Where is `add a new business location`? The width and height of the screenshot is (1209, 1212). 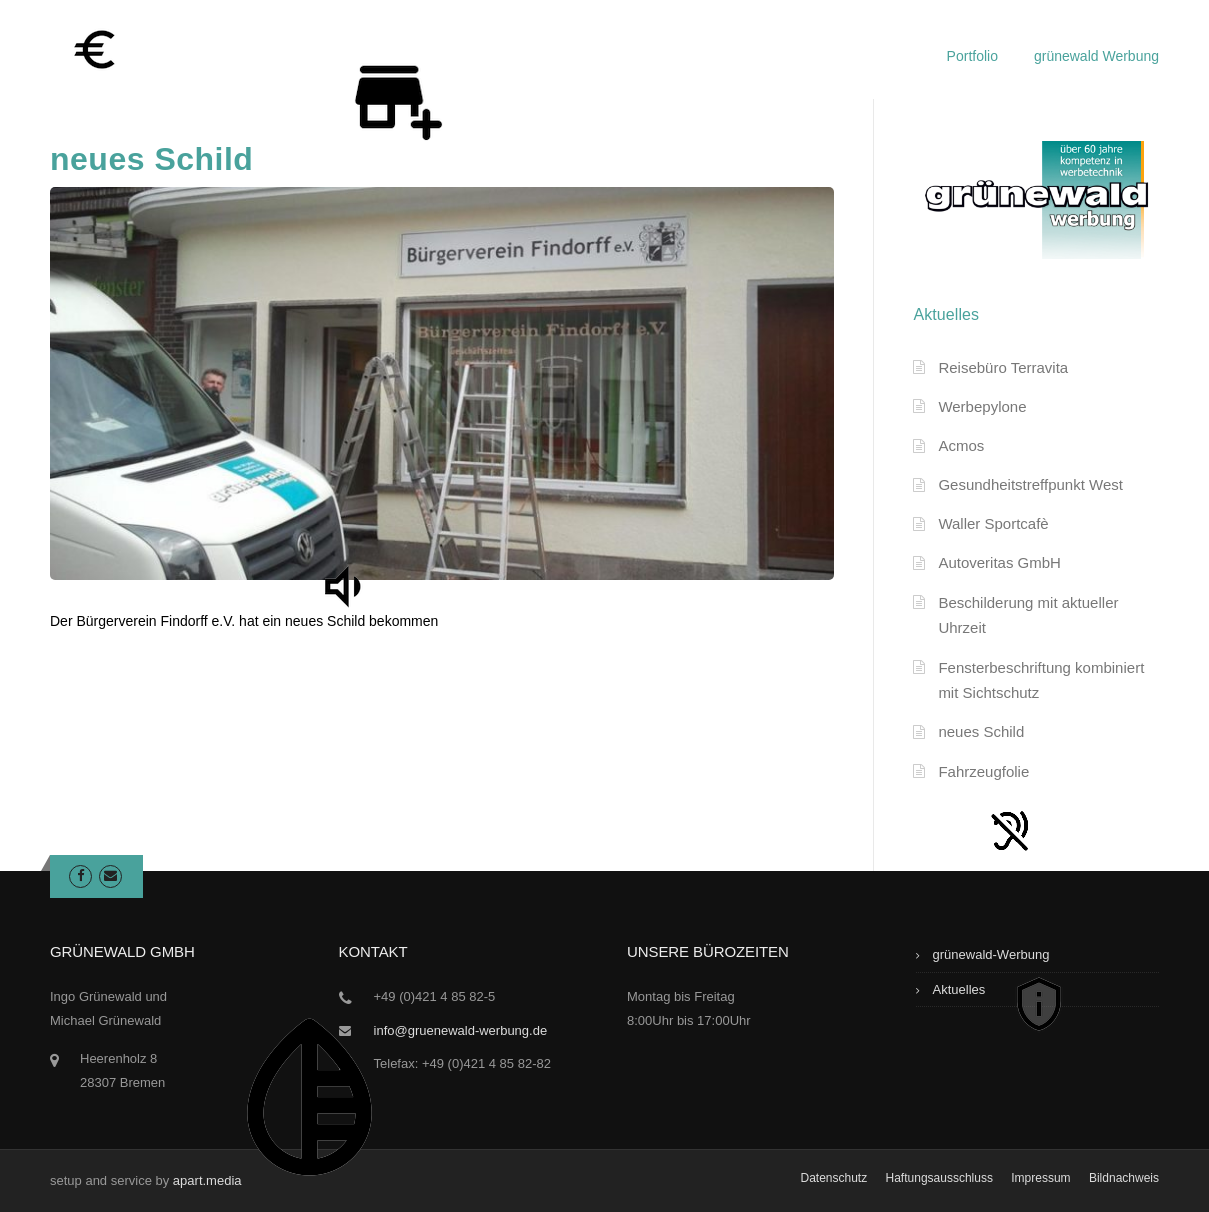 add a new business location is located at coordinates (399, 97).